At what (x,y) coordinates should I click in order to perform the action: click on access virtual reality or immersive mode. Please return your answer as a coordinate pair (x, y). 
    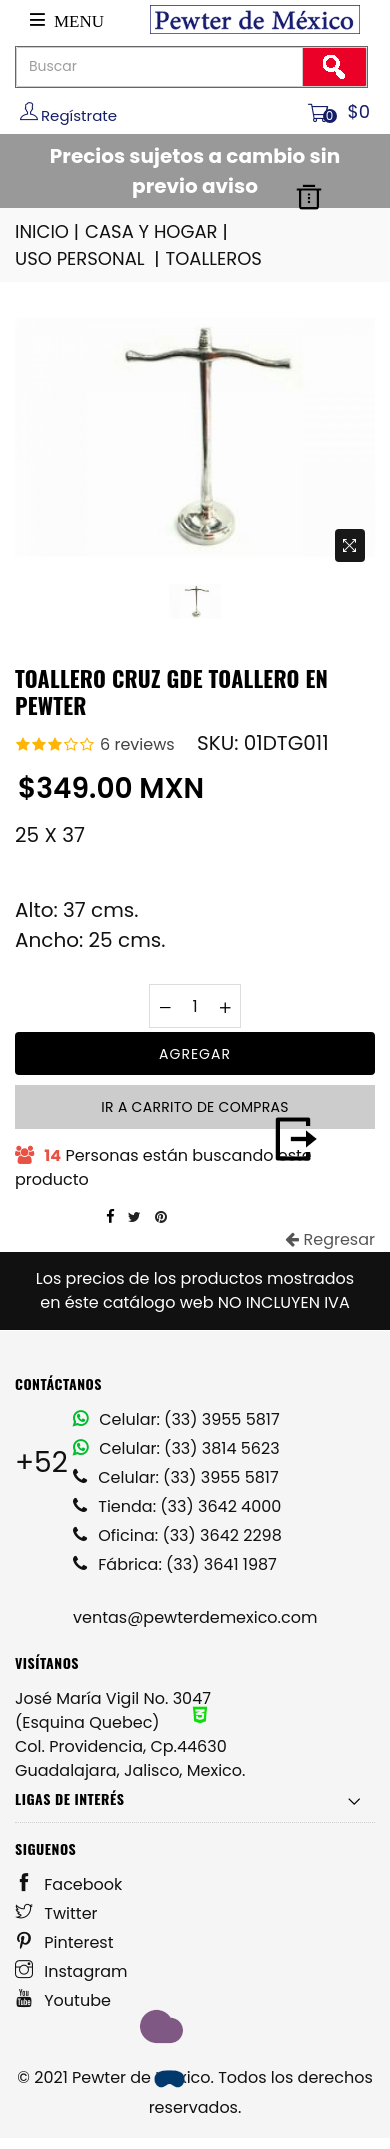
    Looking at the image, I should click on (169, 2078).